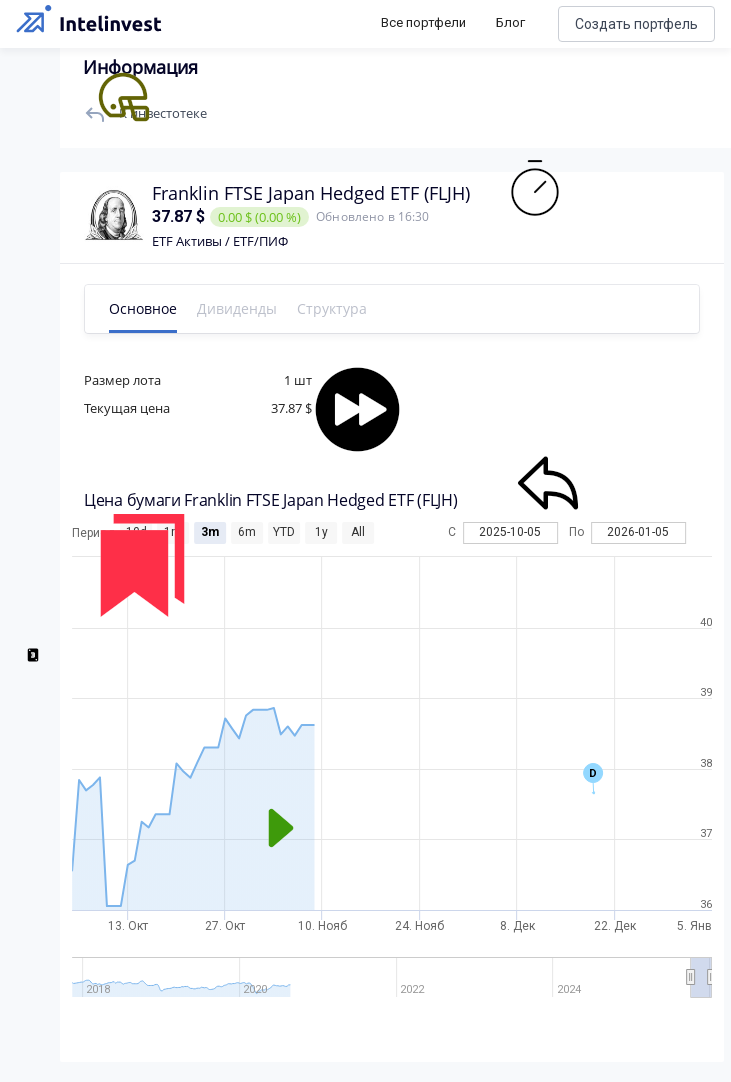  I want to click on represents the 3 card in a card game, so click(33, 655).